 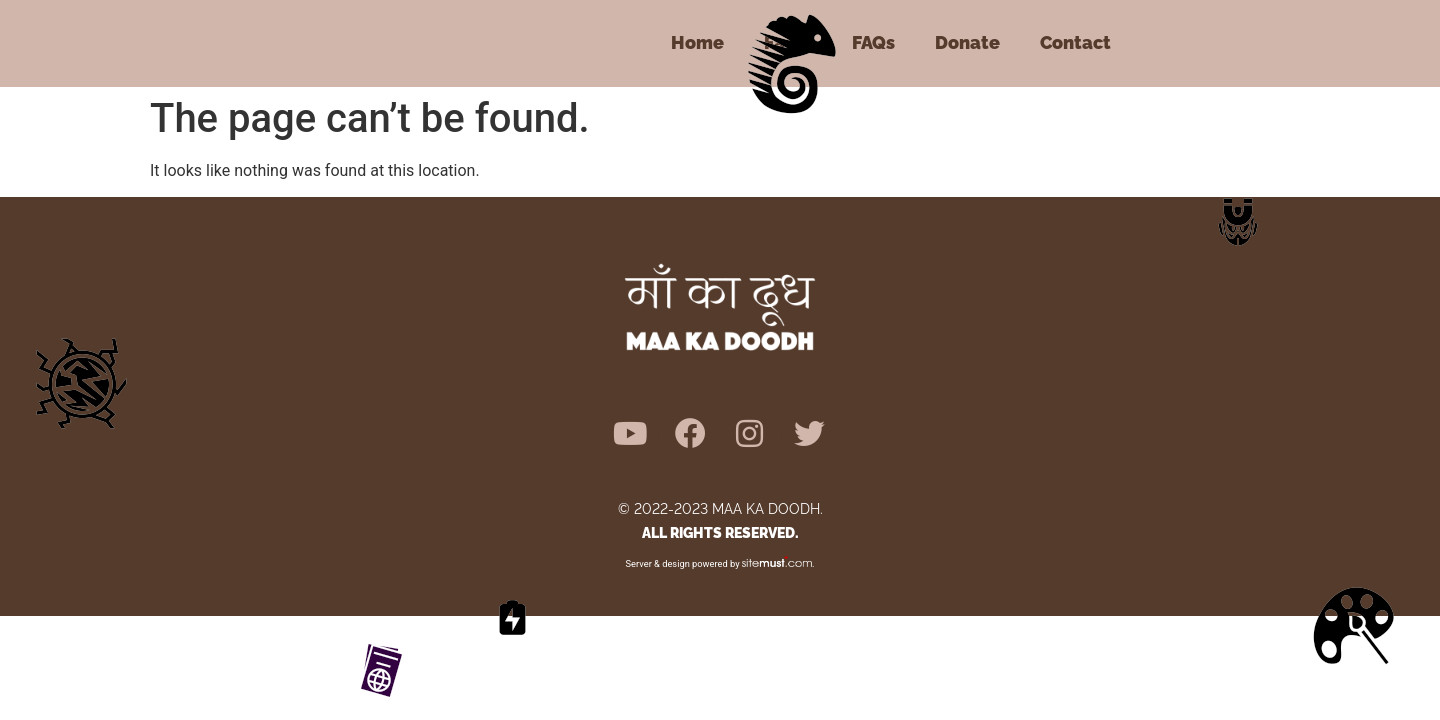 I want to click on select the magnet man character, so click(x=1238, y=222).